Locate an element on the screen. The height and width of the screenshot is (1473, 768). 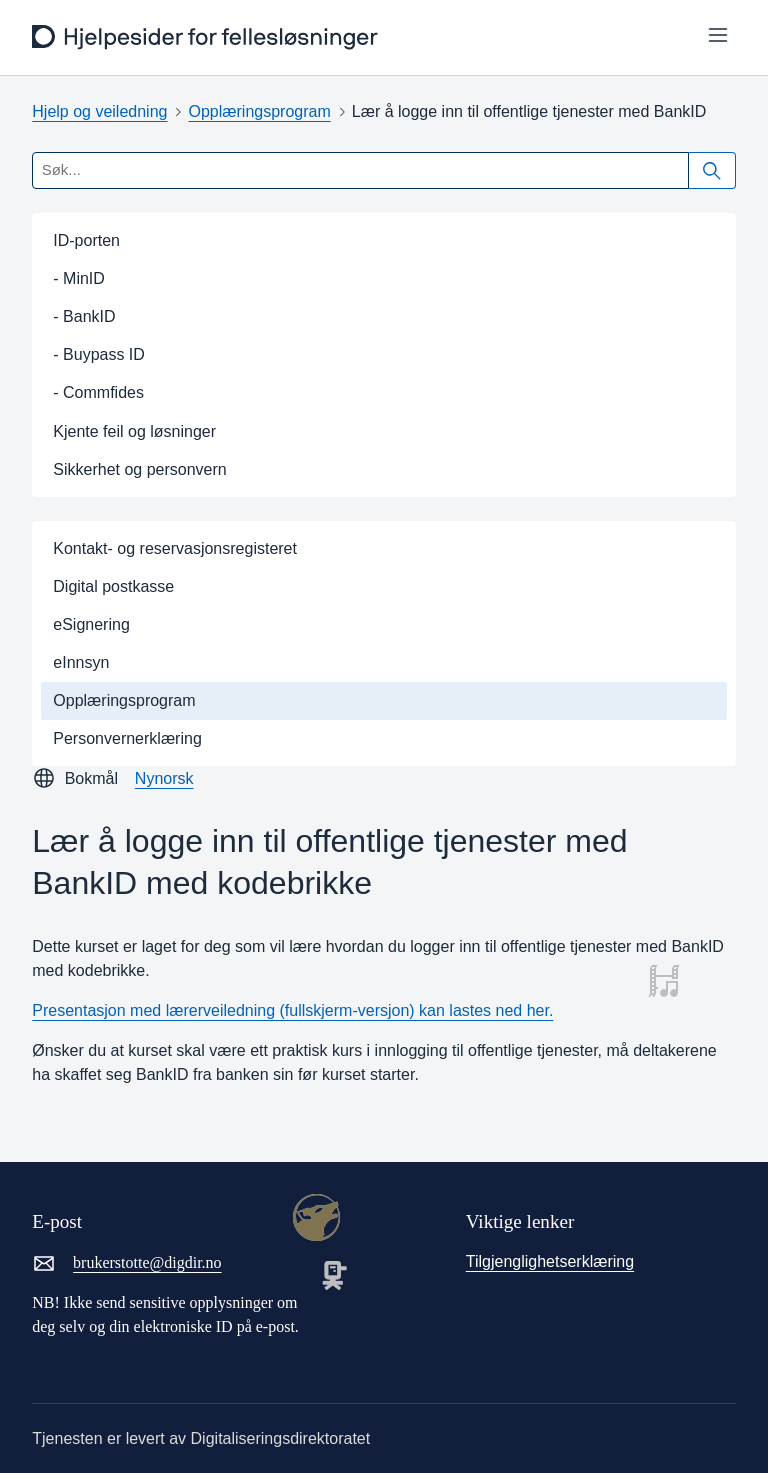
configure network proxy settings is located at coordinates (335, 1275).